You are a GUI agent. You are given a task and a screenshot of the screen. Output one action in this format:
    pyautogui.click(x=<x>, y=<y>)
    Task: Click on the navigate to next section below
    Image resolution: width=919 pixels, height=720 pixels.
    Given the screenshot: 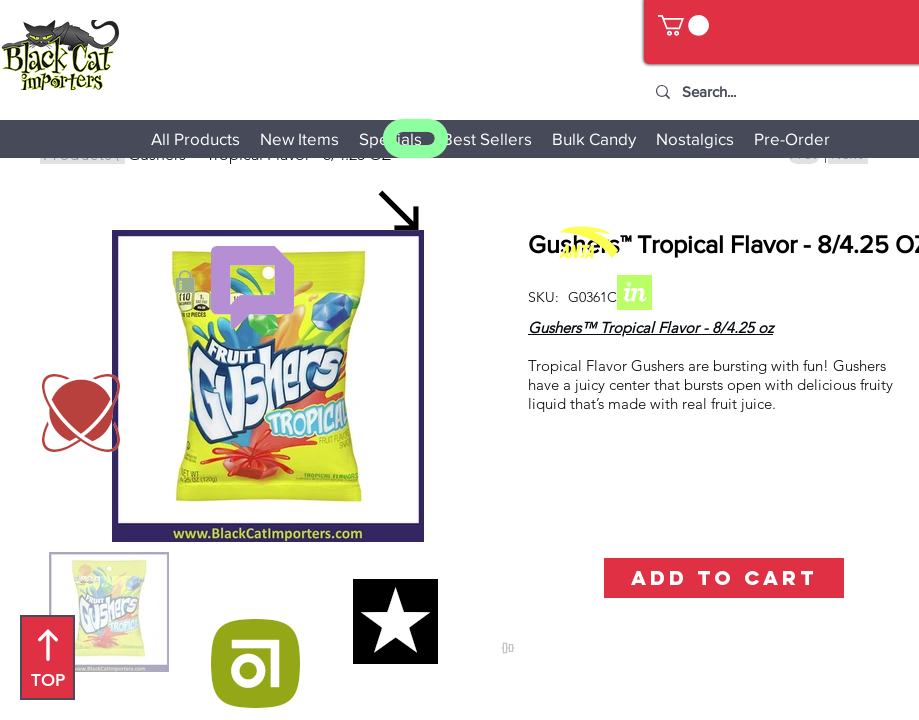 What is the action you would take?
    pyautogui.click(x=399, y=211)
    